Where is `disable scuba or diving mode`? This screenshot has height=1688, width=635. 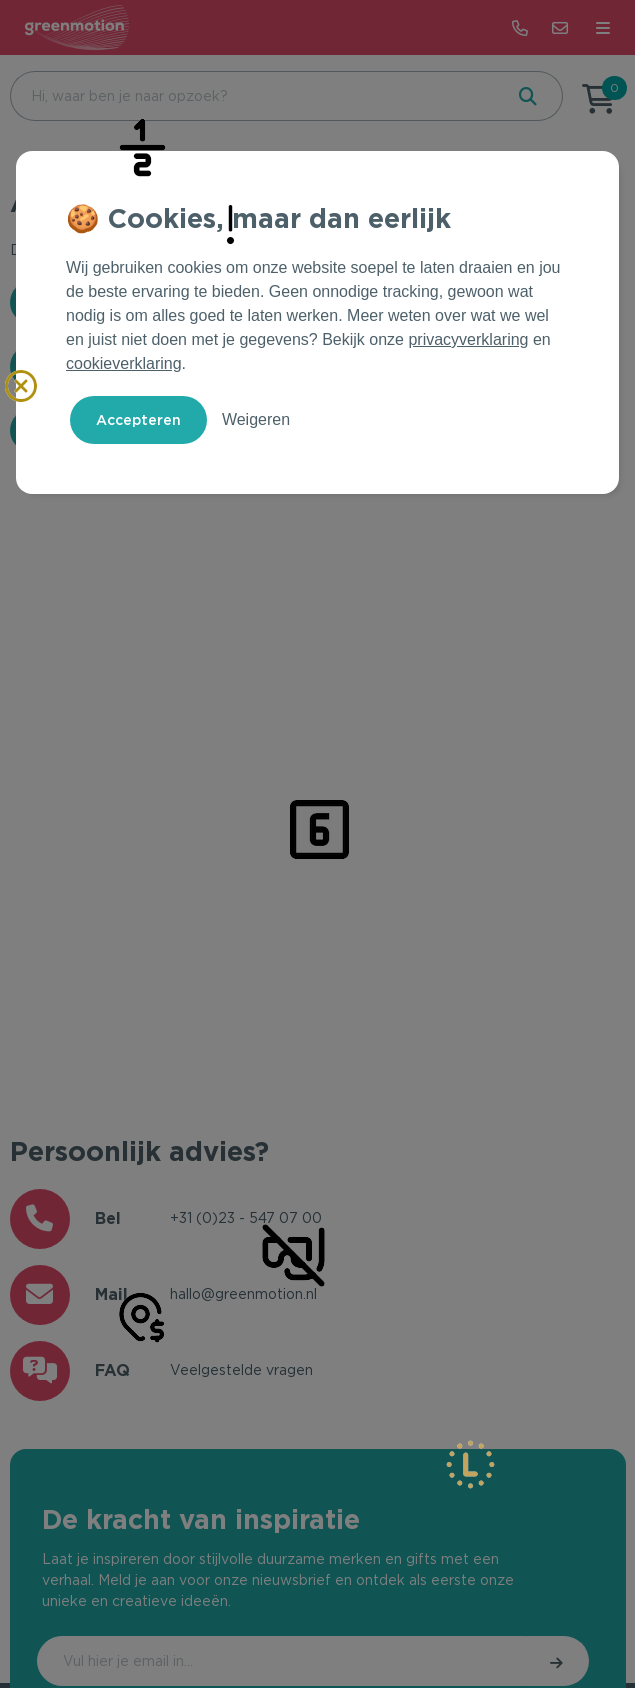
disable scuba or diving mode is located at coordinates (293, 1255).